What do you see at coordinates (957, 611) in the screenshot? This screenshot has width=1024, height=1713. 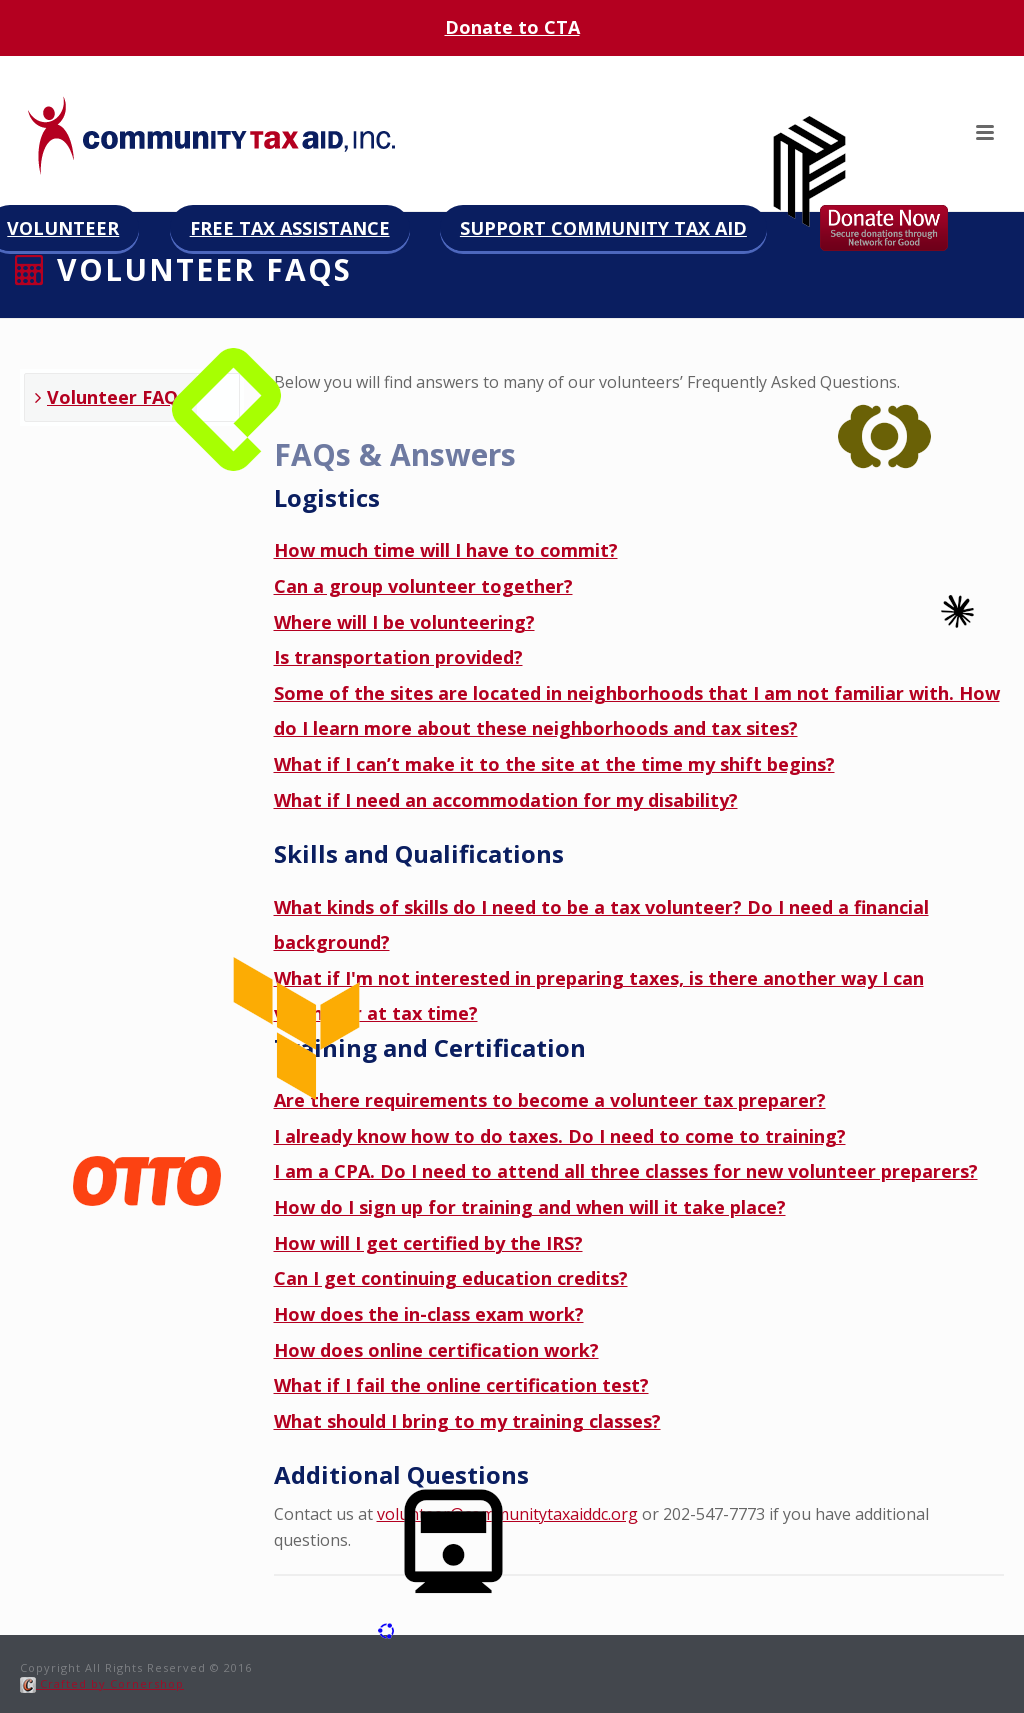 I see `open the Claude AI assistant app` at bounding box center [957, 611].